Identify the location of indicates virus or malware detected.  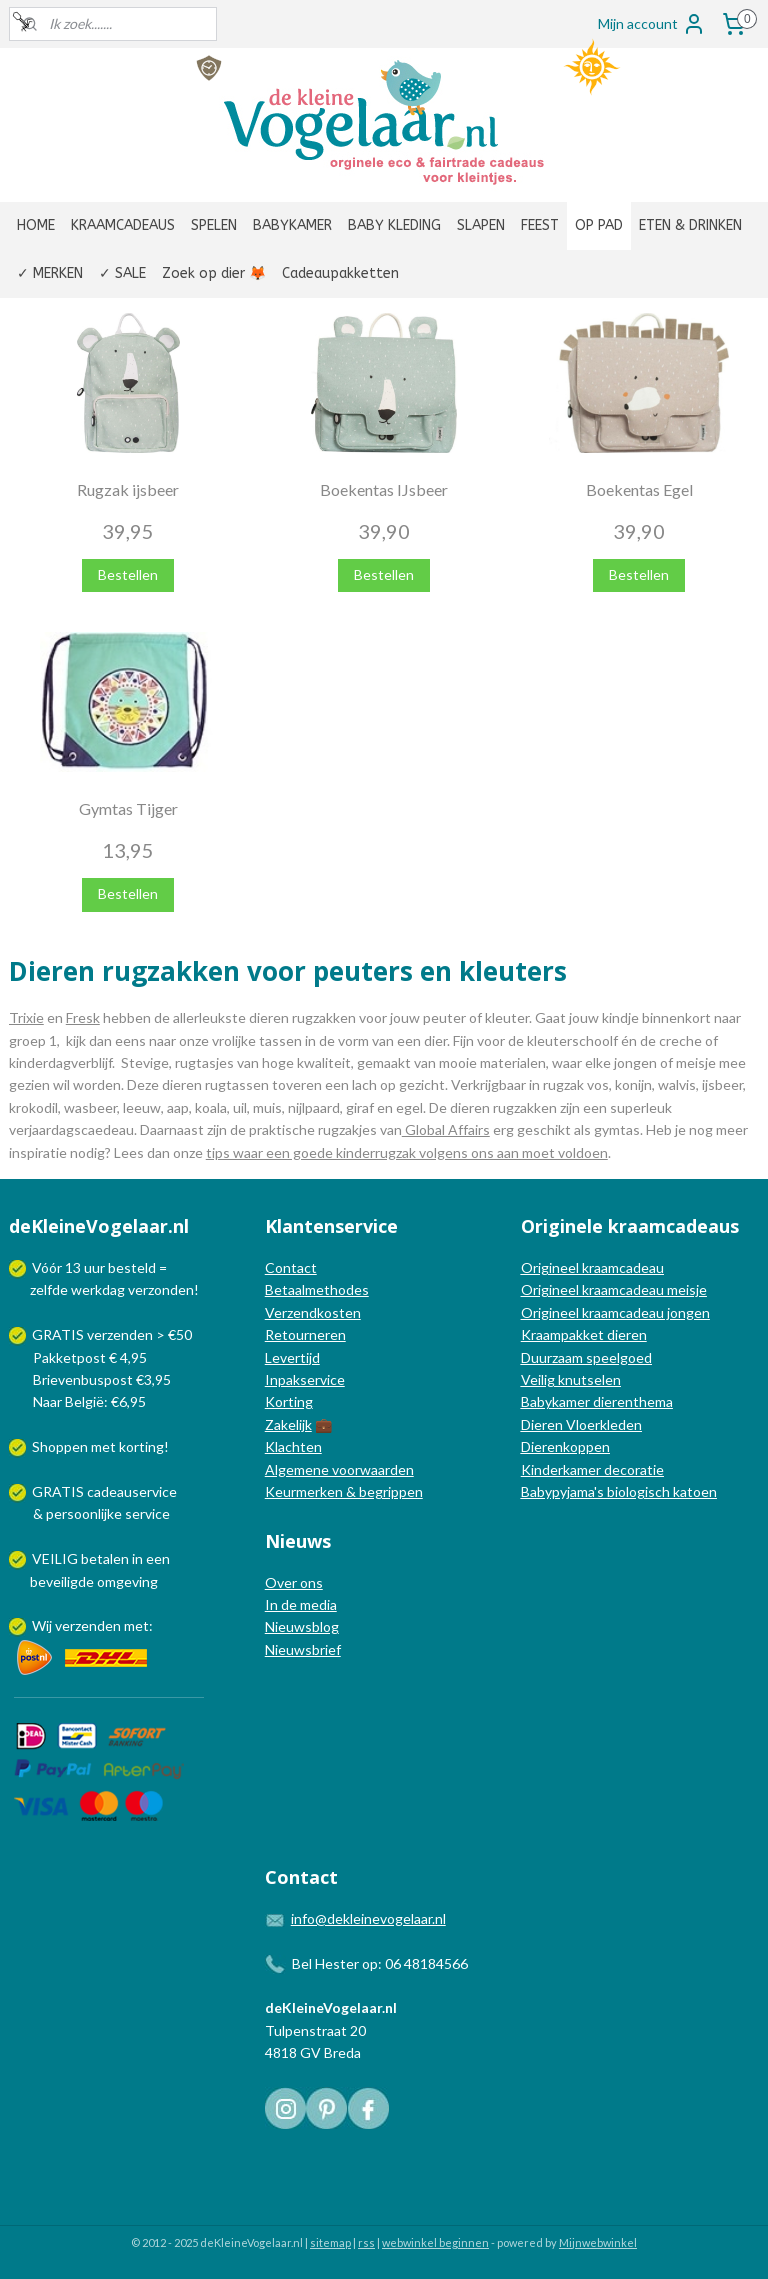
(22, 21).